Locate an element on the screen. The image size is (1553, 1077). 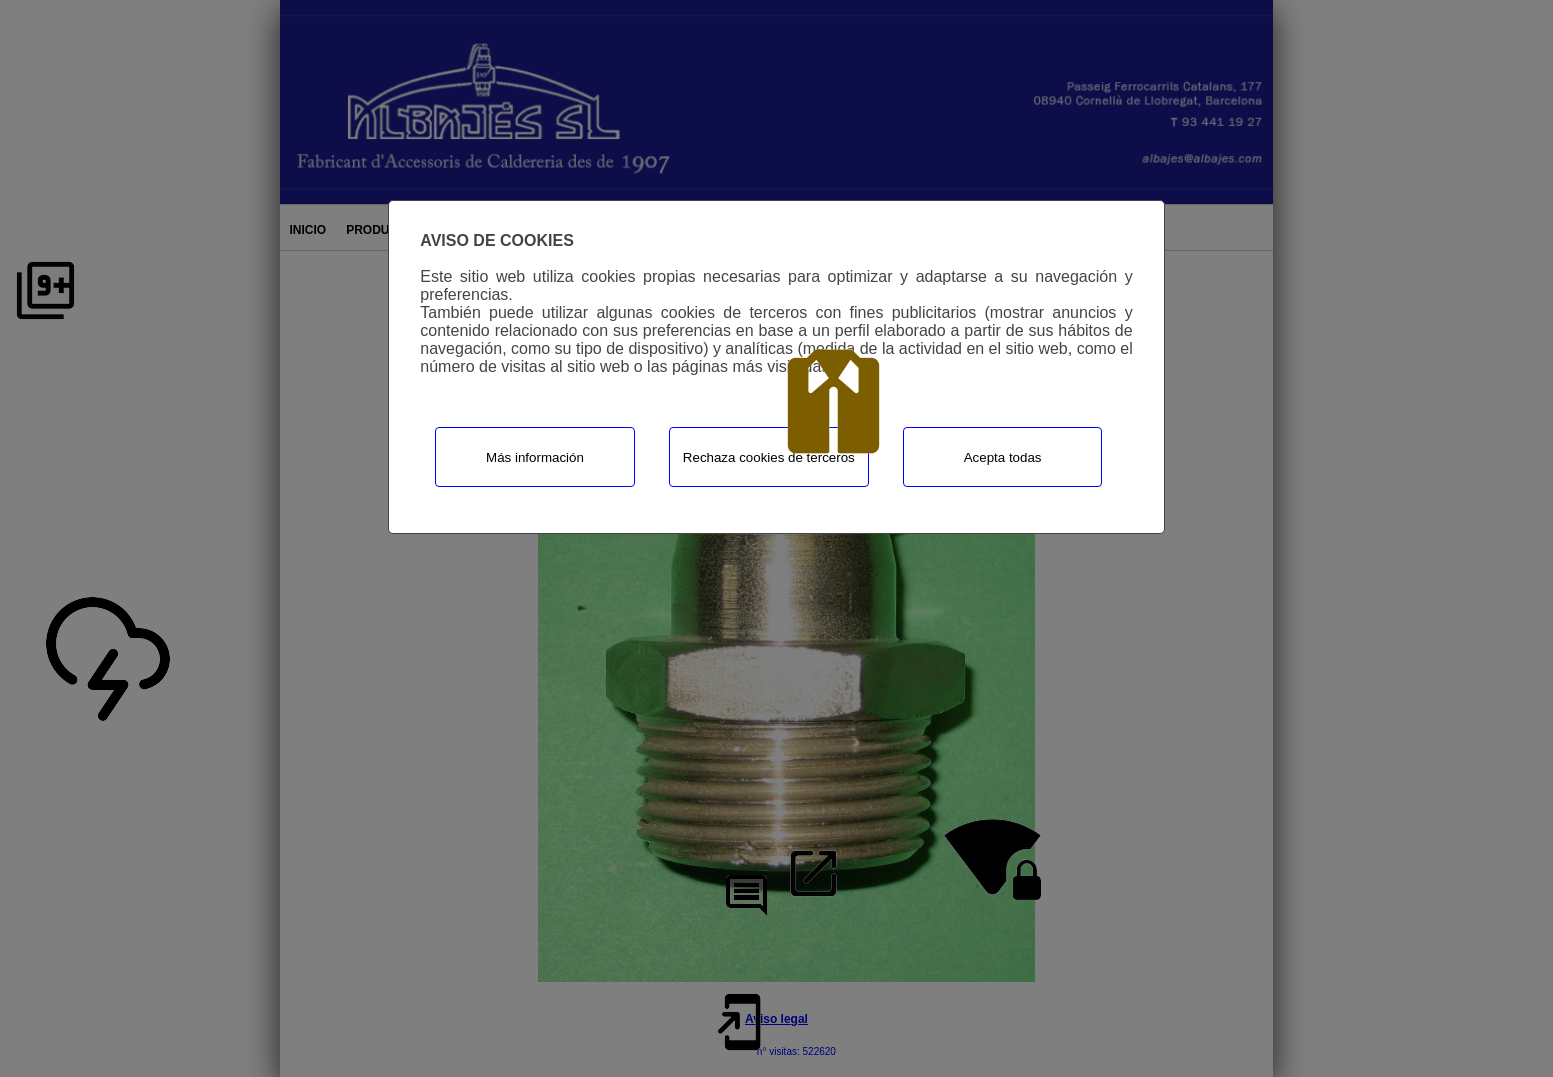
open link in a new tab or window is located at coordinates (813, 873).